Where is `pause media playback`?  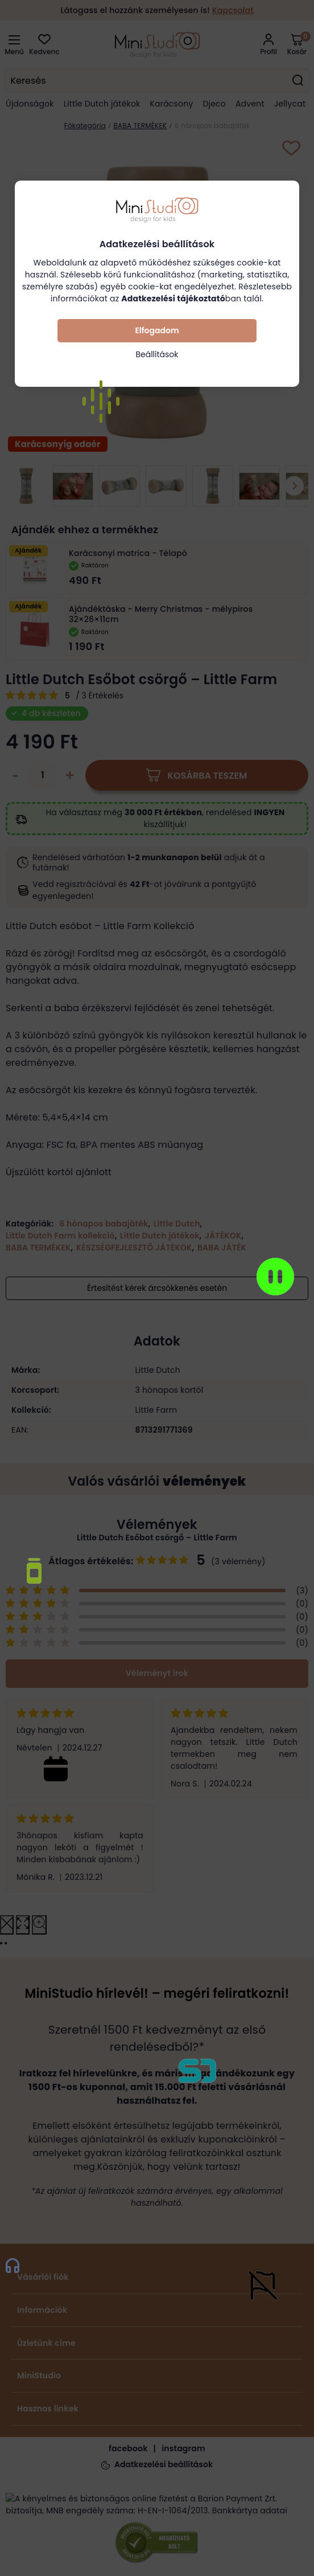
pause media playback is located at coordinates (275, 1277).